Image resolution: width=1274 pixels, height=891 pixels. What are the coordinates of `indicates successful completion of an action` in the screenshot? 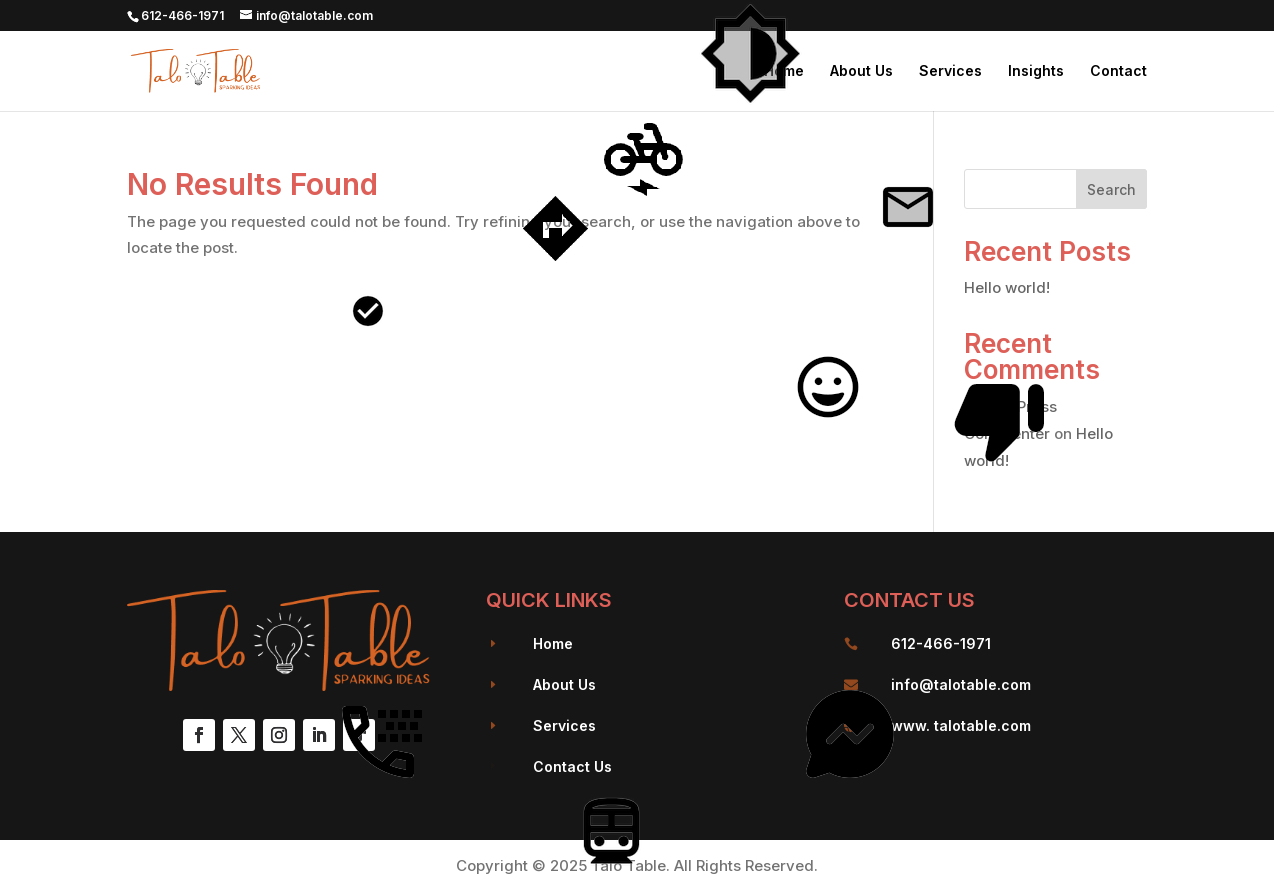 It's located at (368, 311).